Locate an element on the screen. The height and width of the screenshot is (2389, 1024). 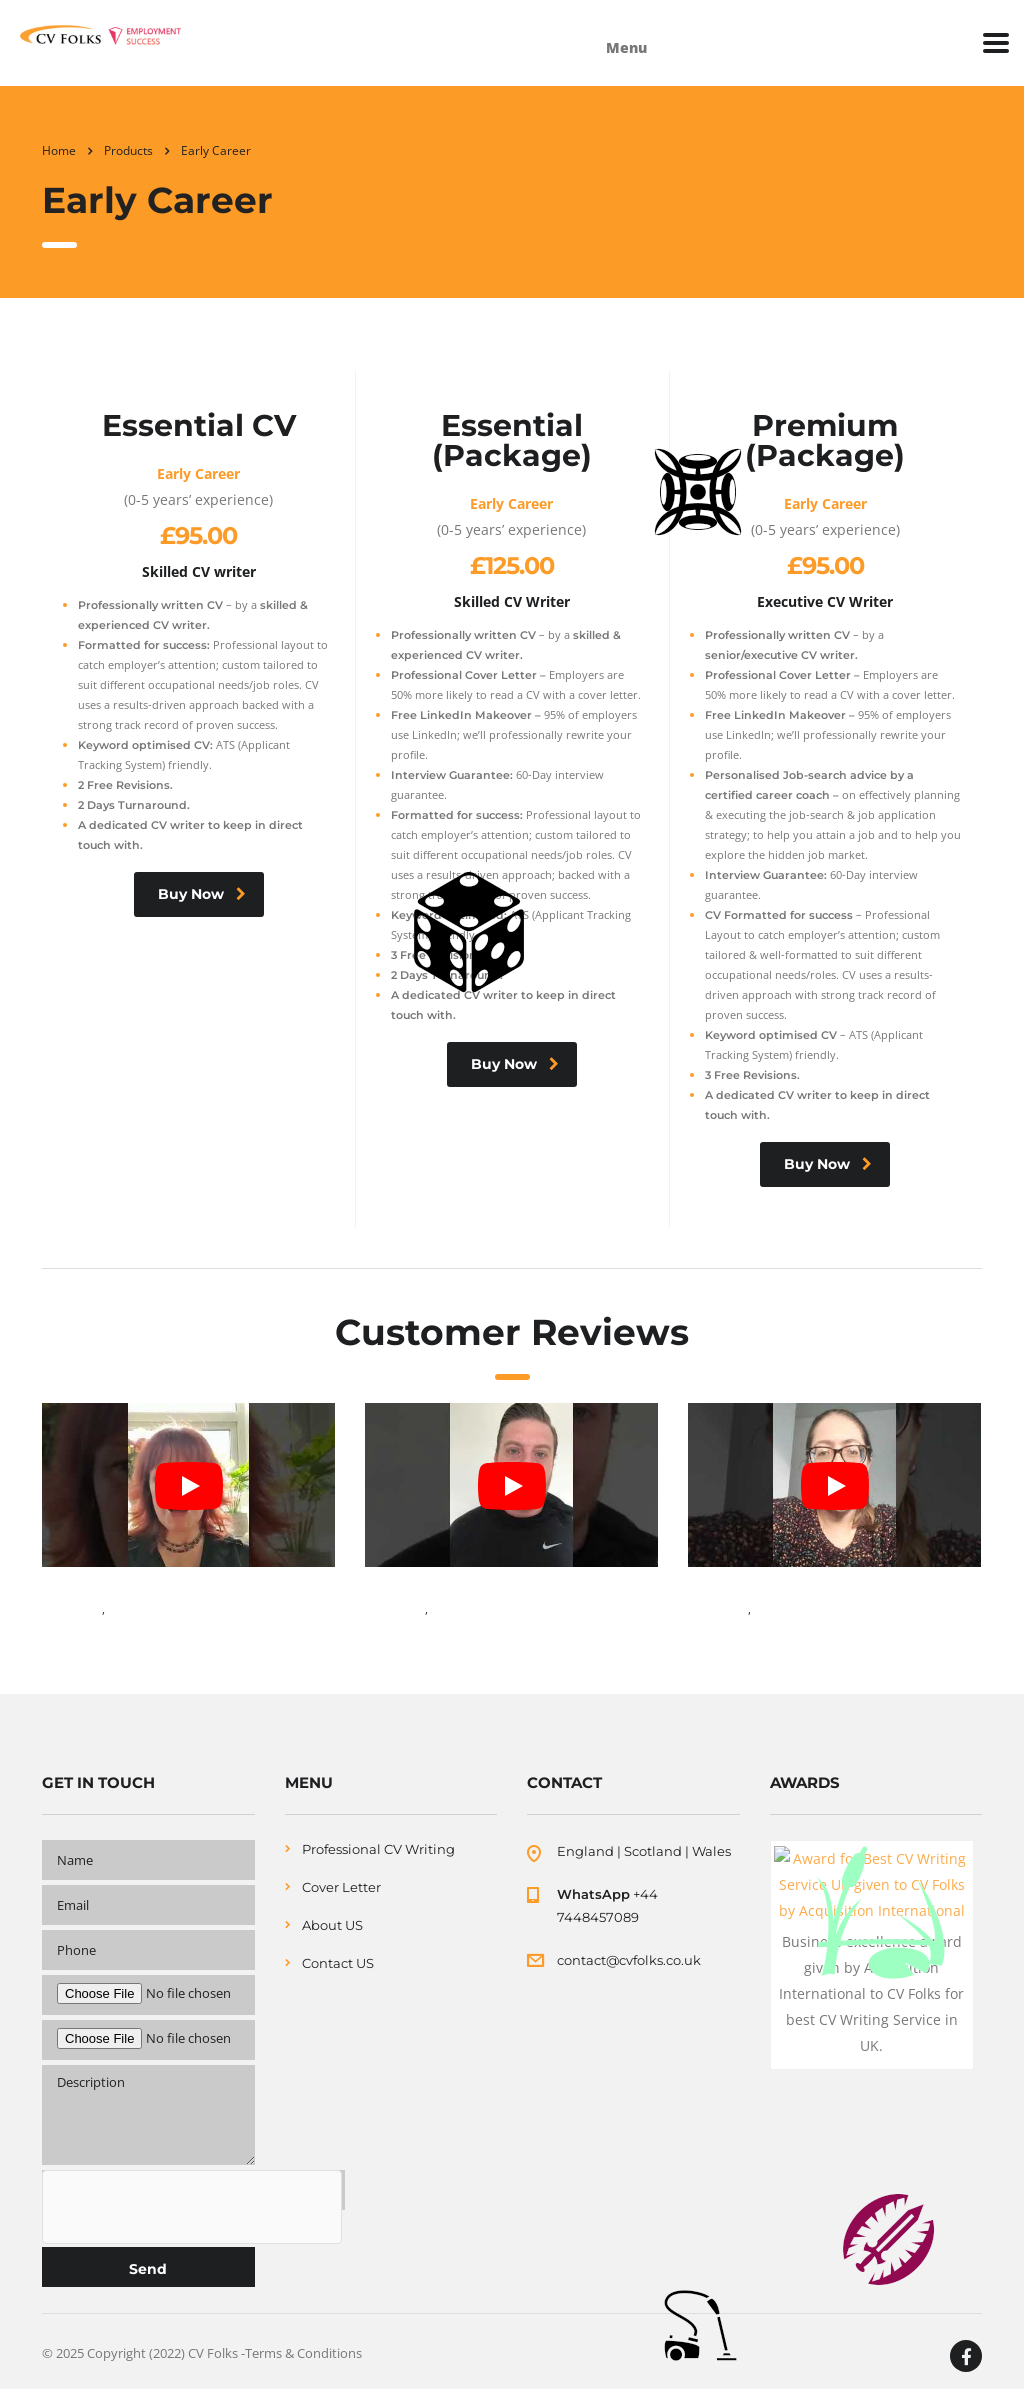
indicates swamp or wetland terrain type is located at coordinates (880, 1911).